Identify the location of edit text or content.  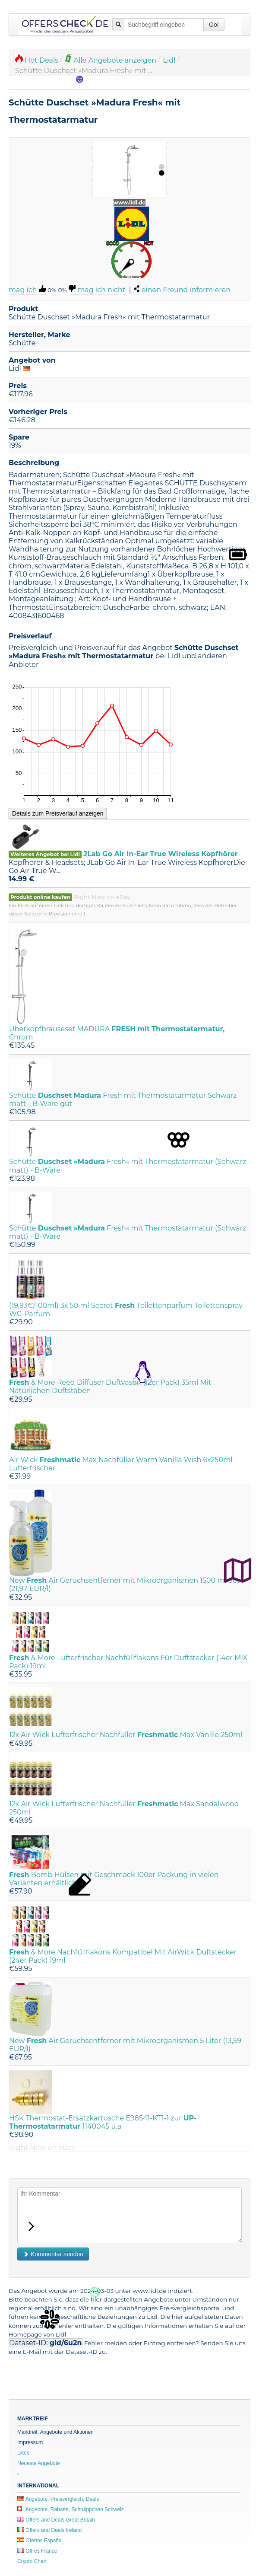
(79, 1885).